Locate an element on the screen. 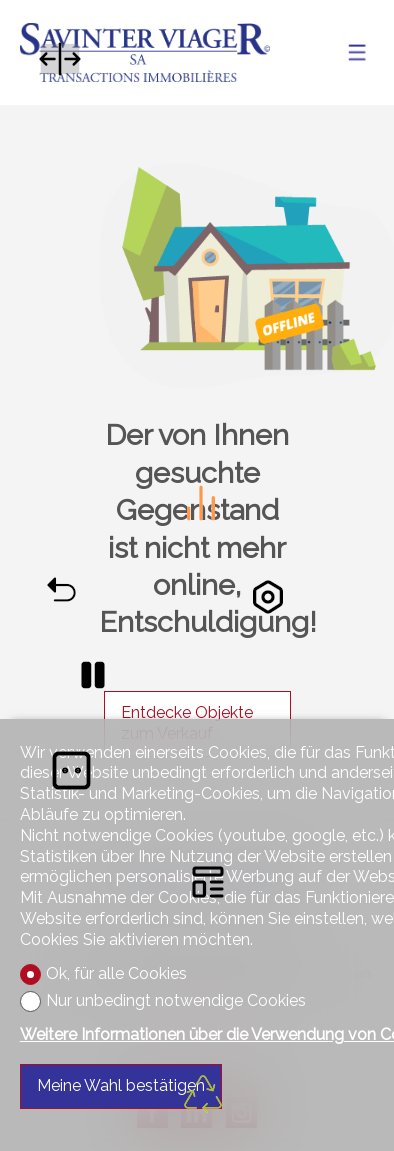 The height and width of the screenshot is (1151, 394). undo previous action is located at coordinates (61, 590).